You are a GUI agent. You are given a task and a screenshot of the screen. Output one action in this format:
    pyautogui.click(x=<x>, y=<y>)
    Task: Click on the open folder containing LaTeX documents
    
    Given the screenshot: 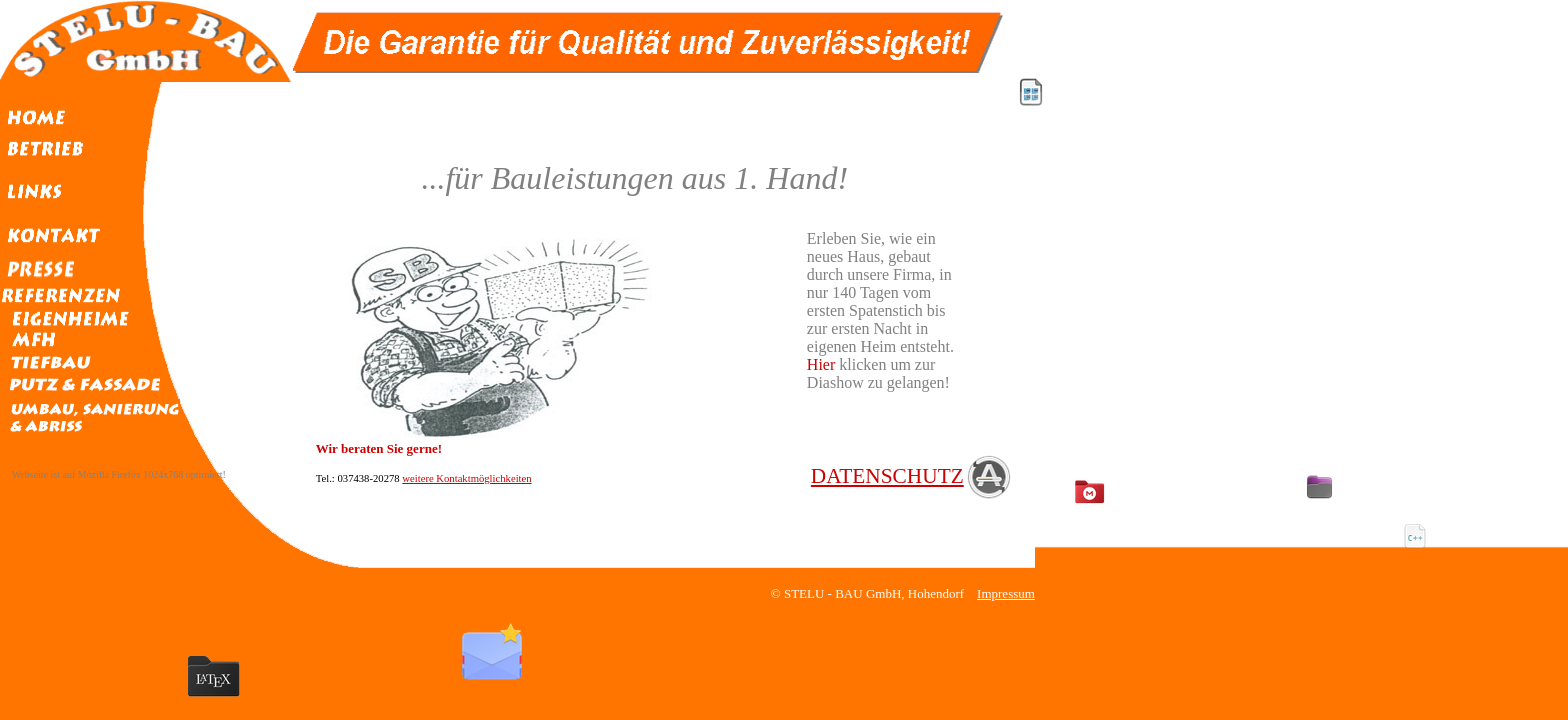 What is the action you would take?
    pyautogui.click(x=213, y=677)
    